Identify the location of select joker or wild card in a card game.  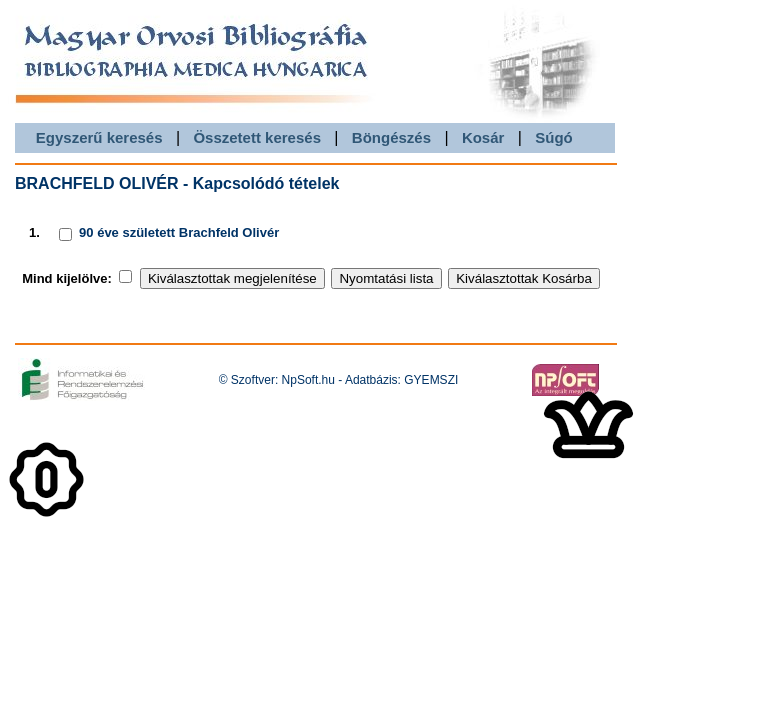
(588, 422).